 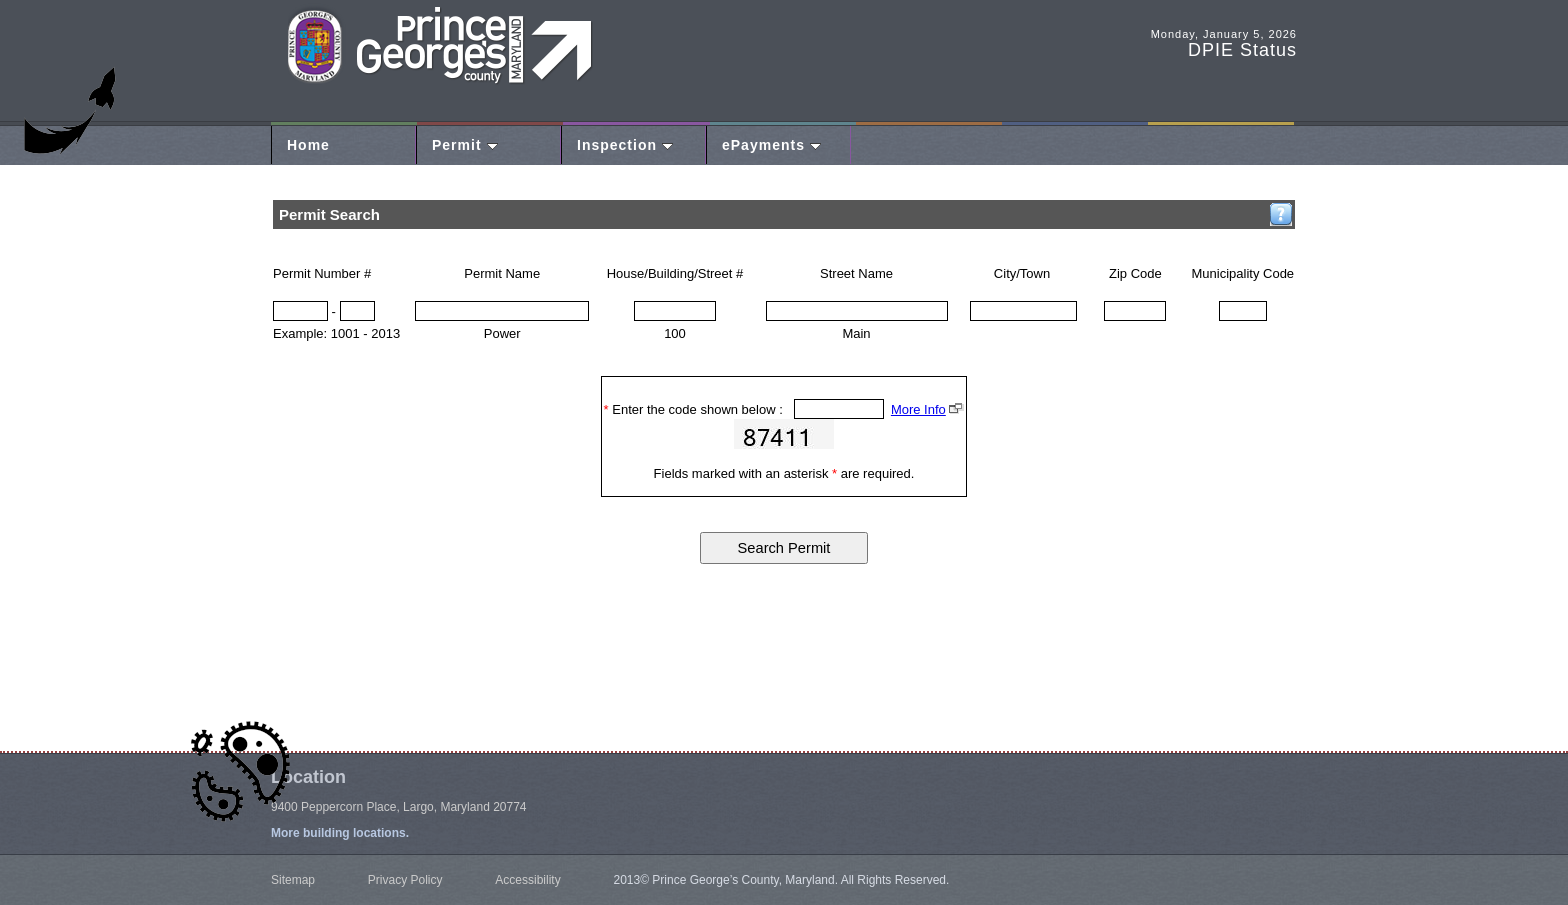 What do you see at coordinates (240, 771) in the screenshot?
I see `view microorganisms or bacteria in a science game` at bounding box center [240, 771].